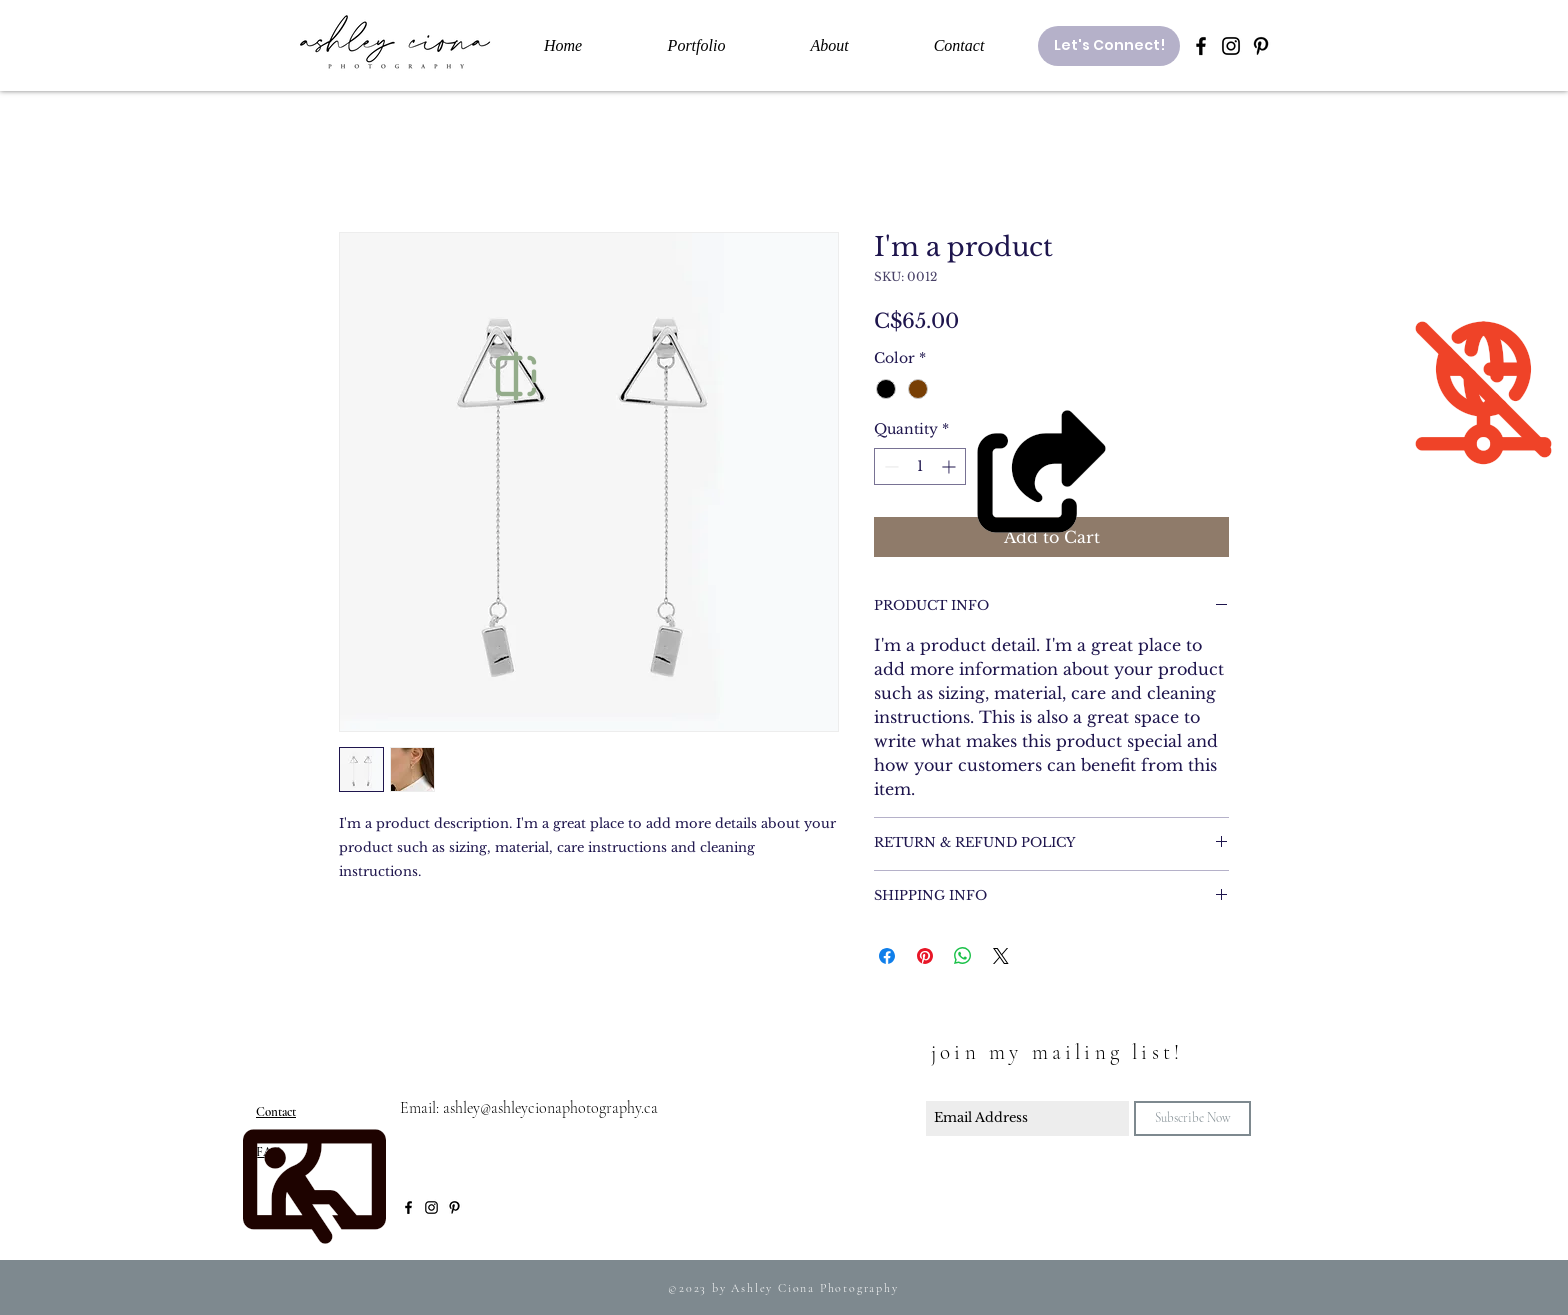 The image size is (1568, 1315). Describe the element at coordinates (516, 376) in the screenshot. I see `toggle between two panel views` at that location.